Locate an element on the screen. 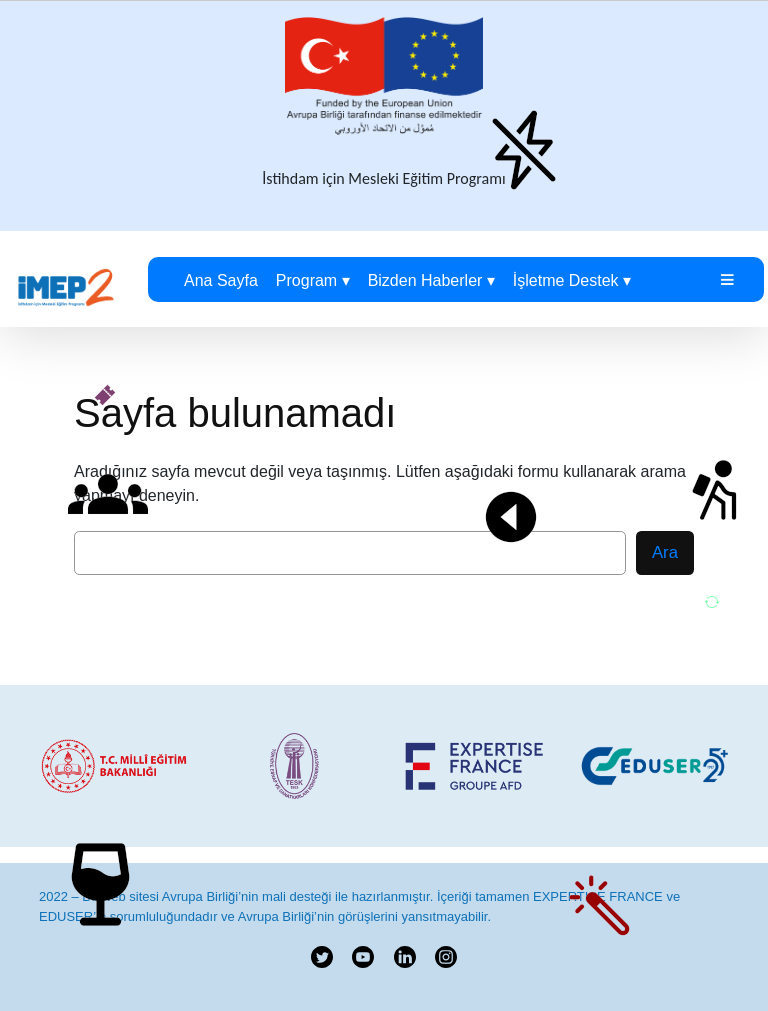 The image size is (768, 1011). access hiking trails or outdoor activities is located at coordinates (717, 490).